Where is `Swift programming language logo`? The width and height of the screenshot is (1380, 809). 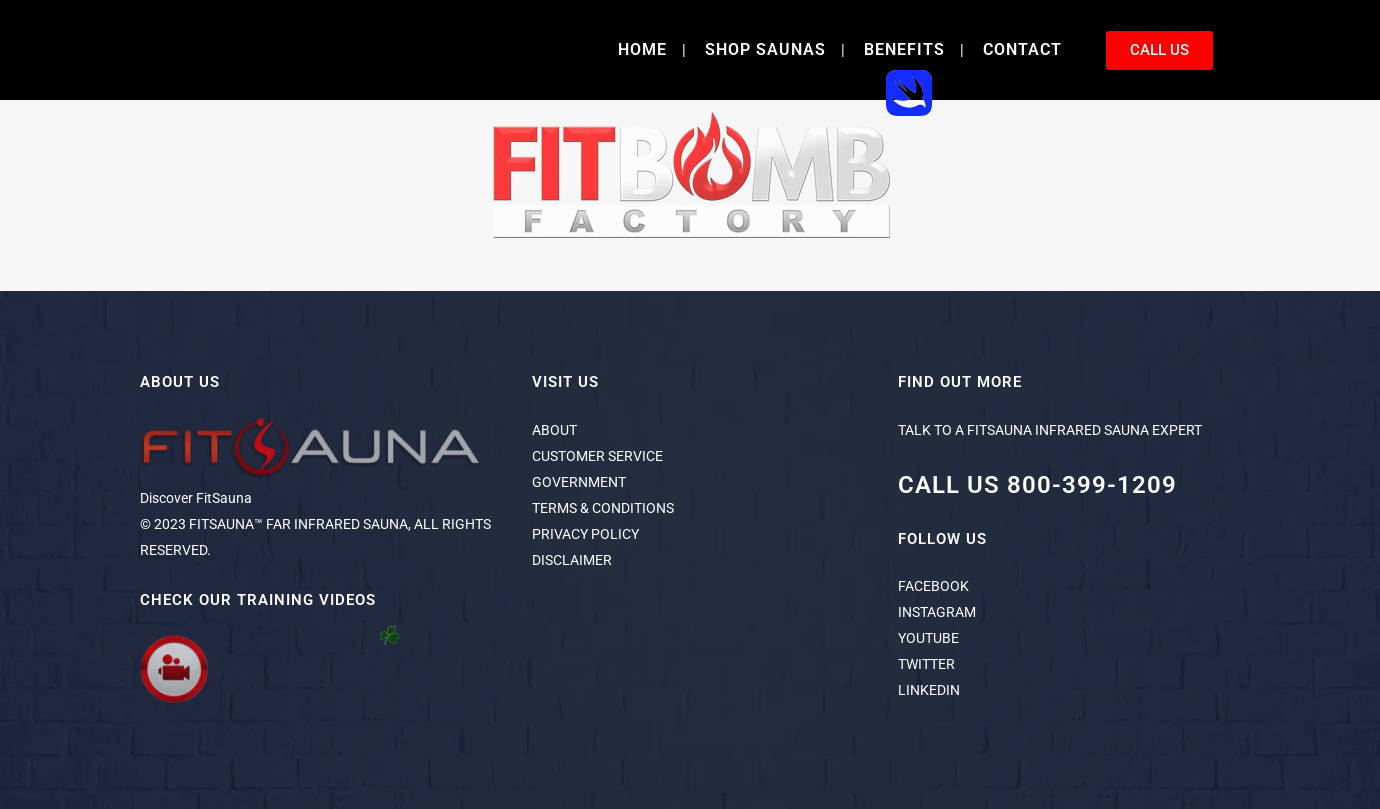 Swift programming language logo is located at coordinates (909, 93).